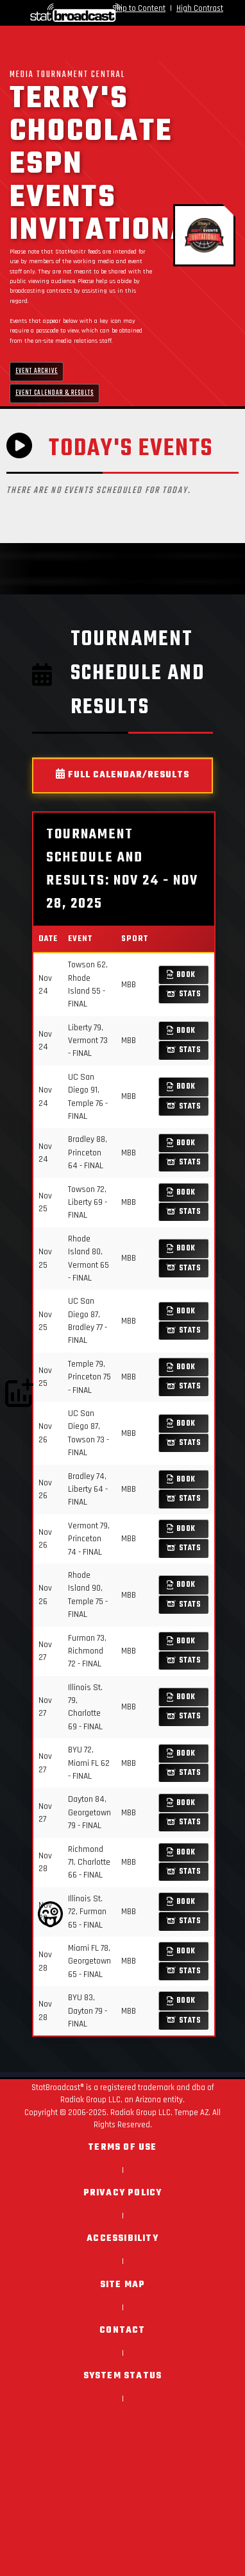  I want to click on react with a playful or silly emoji, so click(50, 1914).